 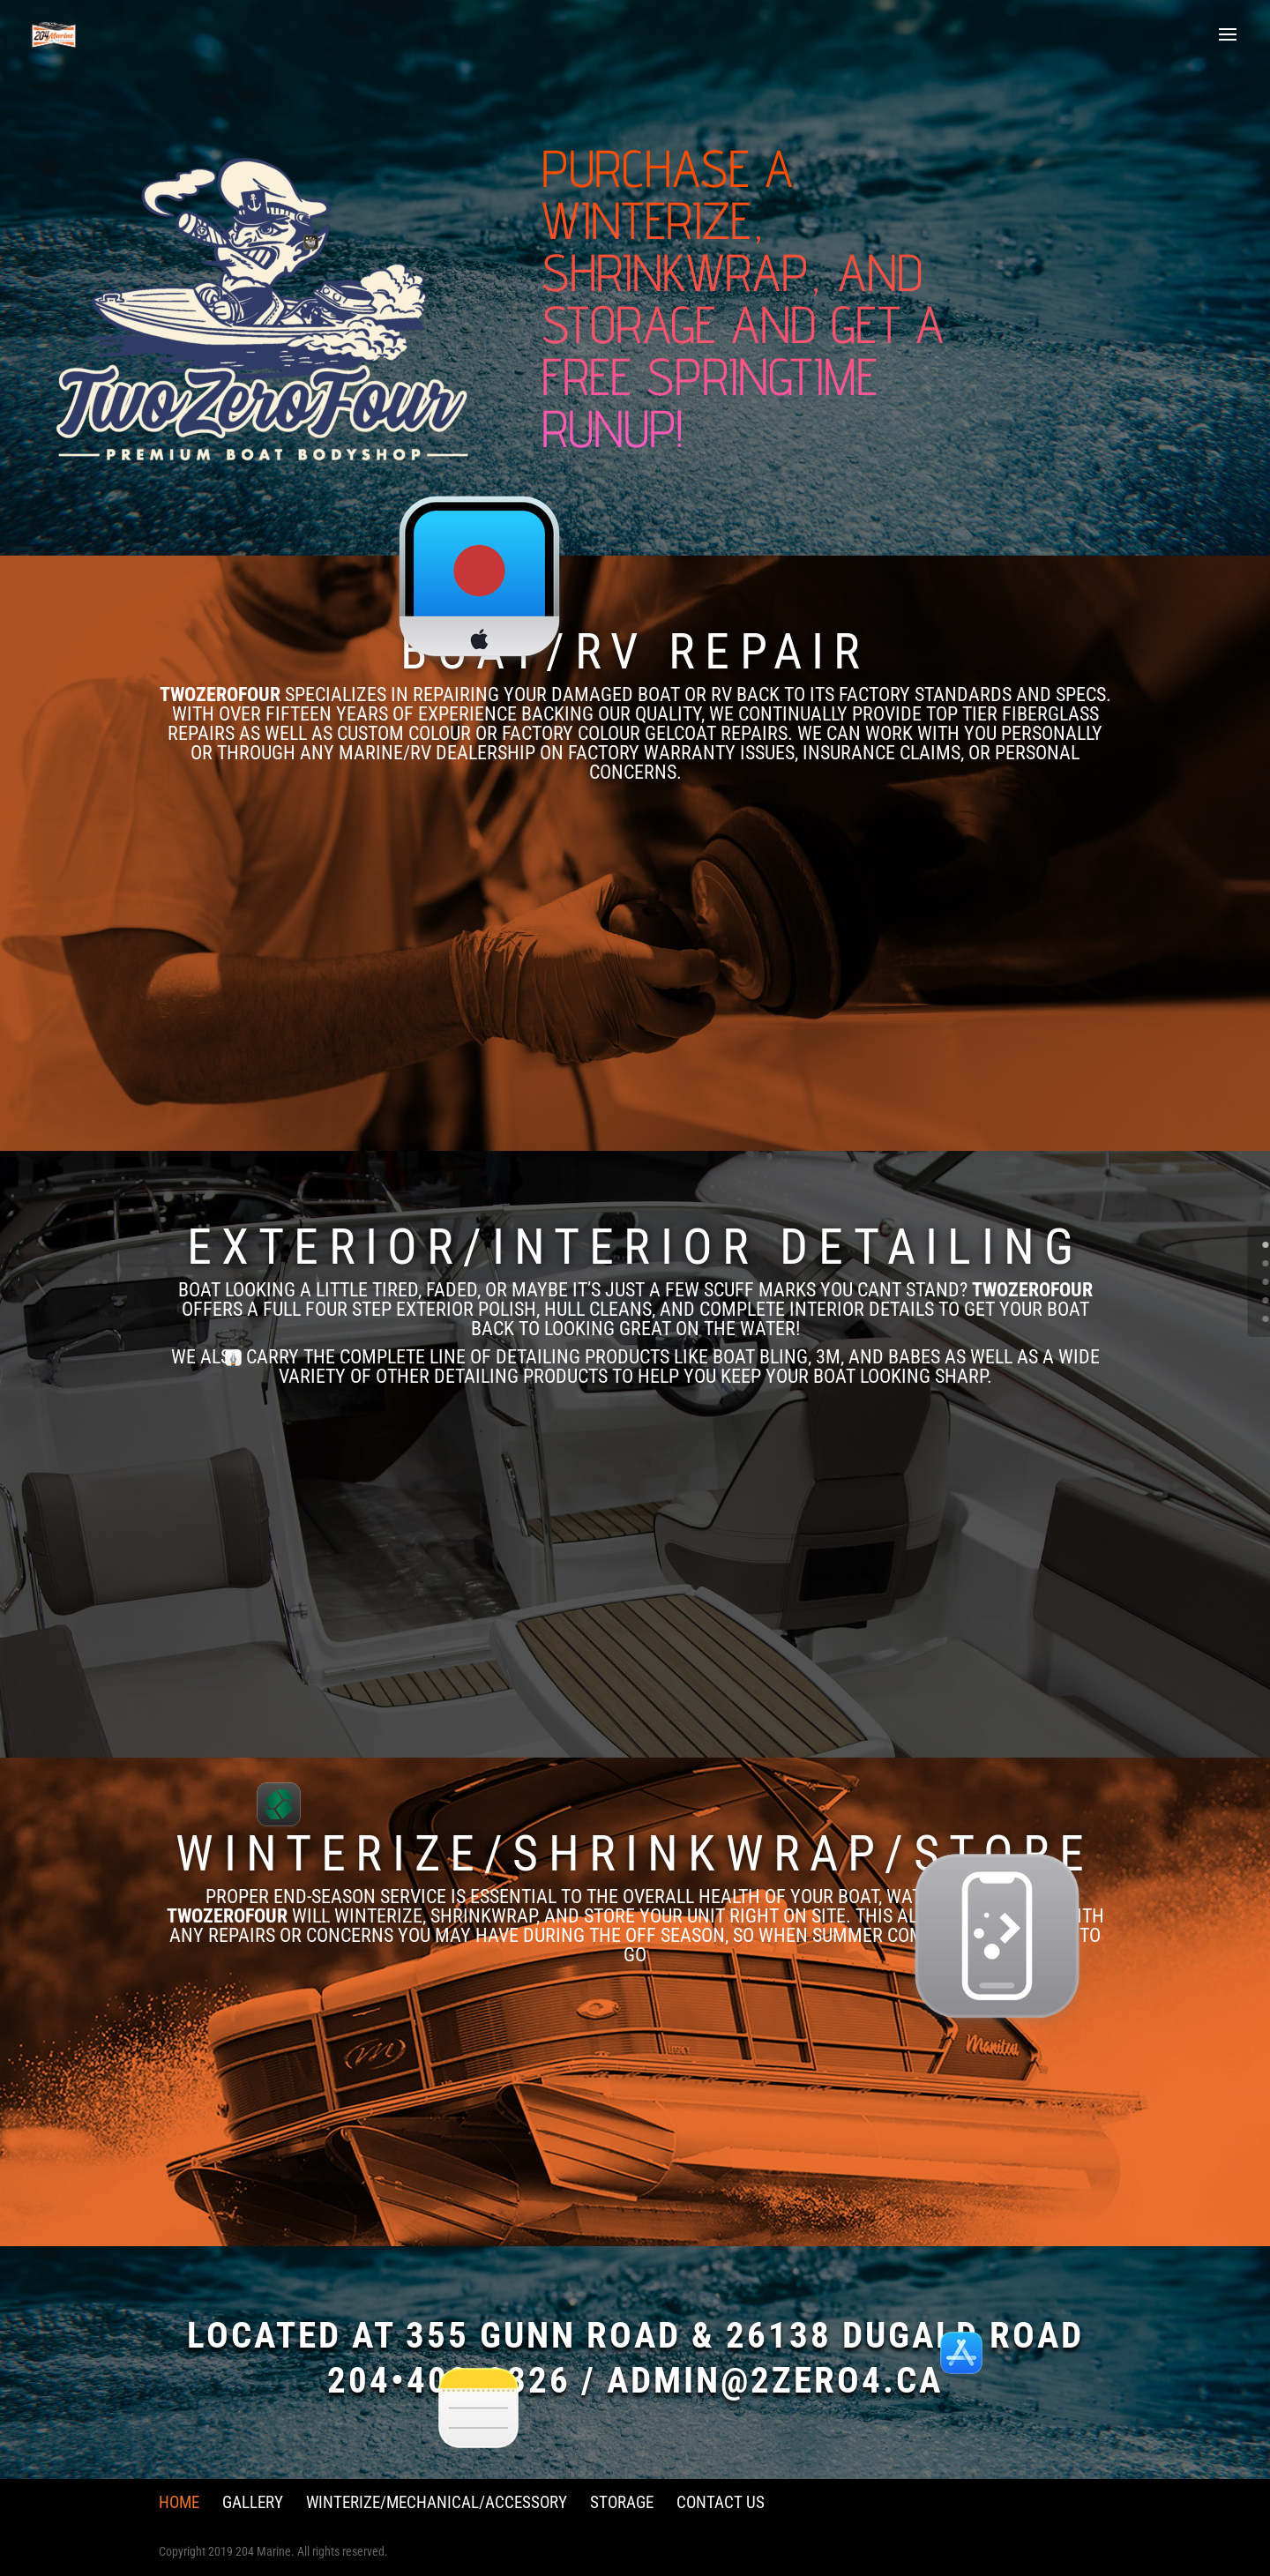 What do you see at coordinates (478, 2408) in the screenshot?
I see `open tomboy notes app` at bounding box center [478, 2408].